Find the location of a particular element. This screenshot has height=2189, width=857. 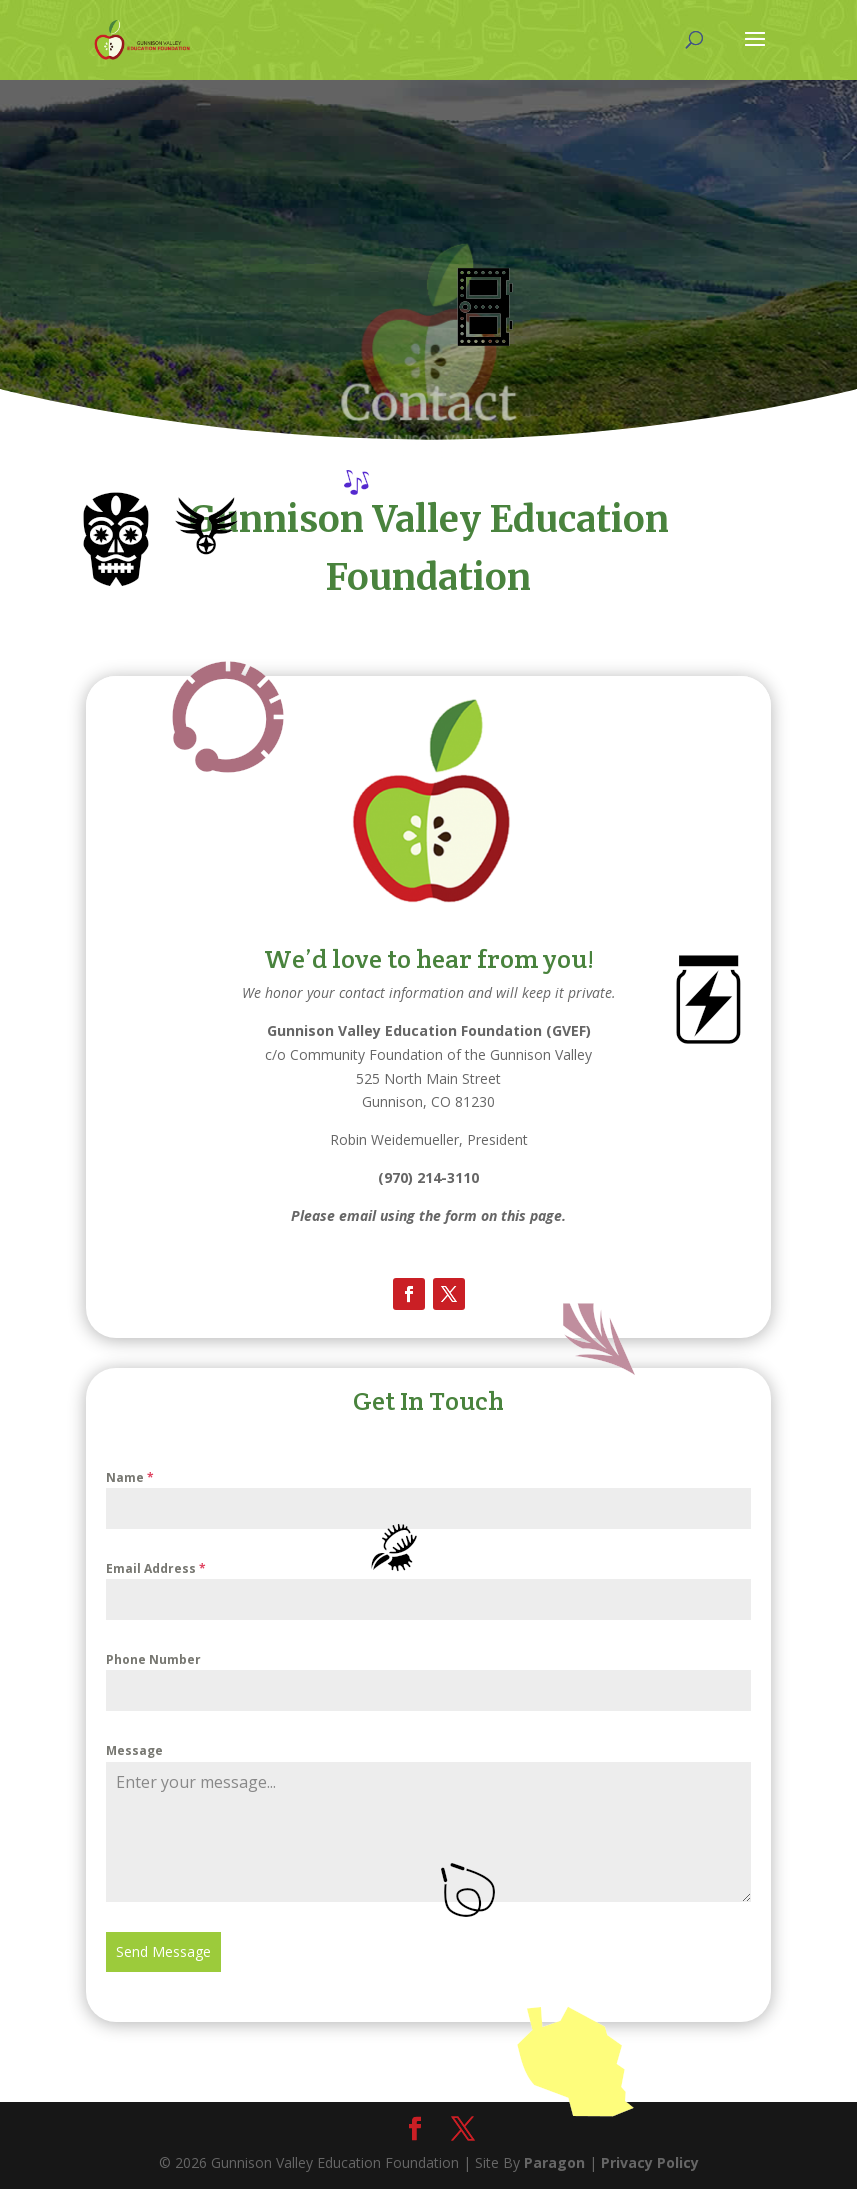

view performance or speed metrics is located at coordinates (228, 717).